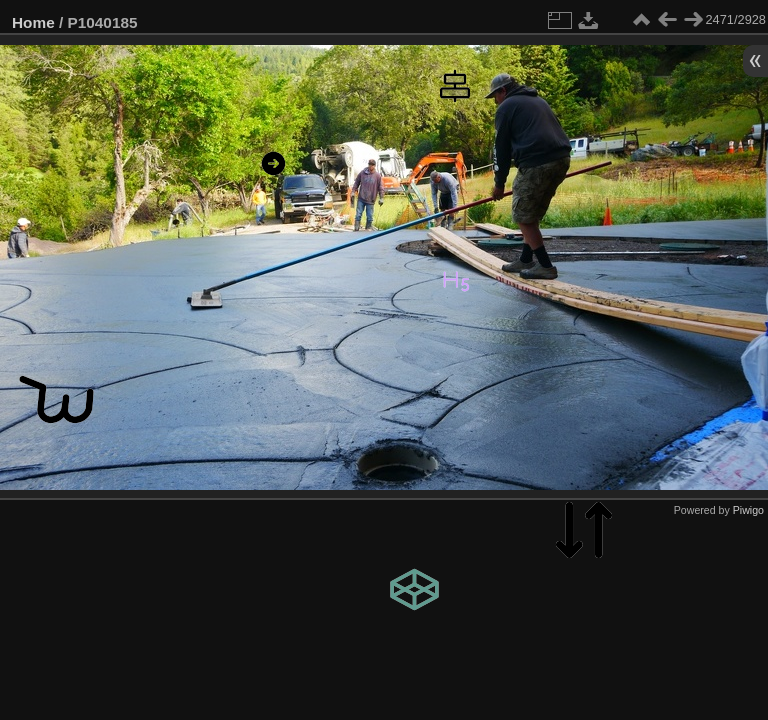 The image size is (768, 720). I want to click on align objects to horizontal center, so click(455, 86).